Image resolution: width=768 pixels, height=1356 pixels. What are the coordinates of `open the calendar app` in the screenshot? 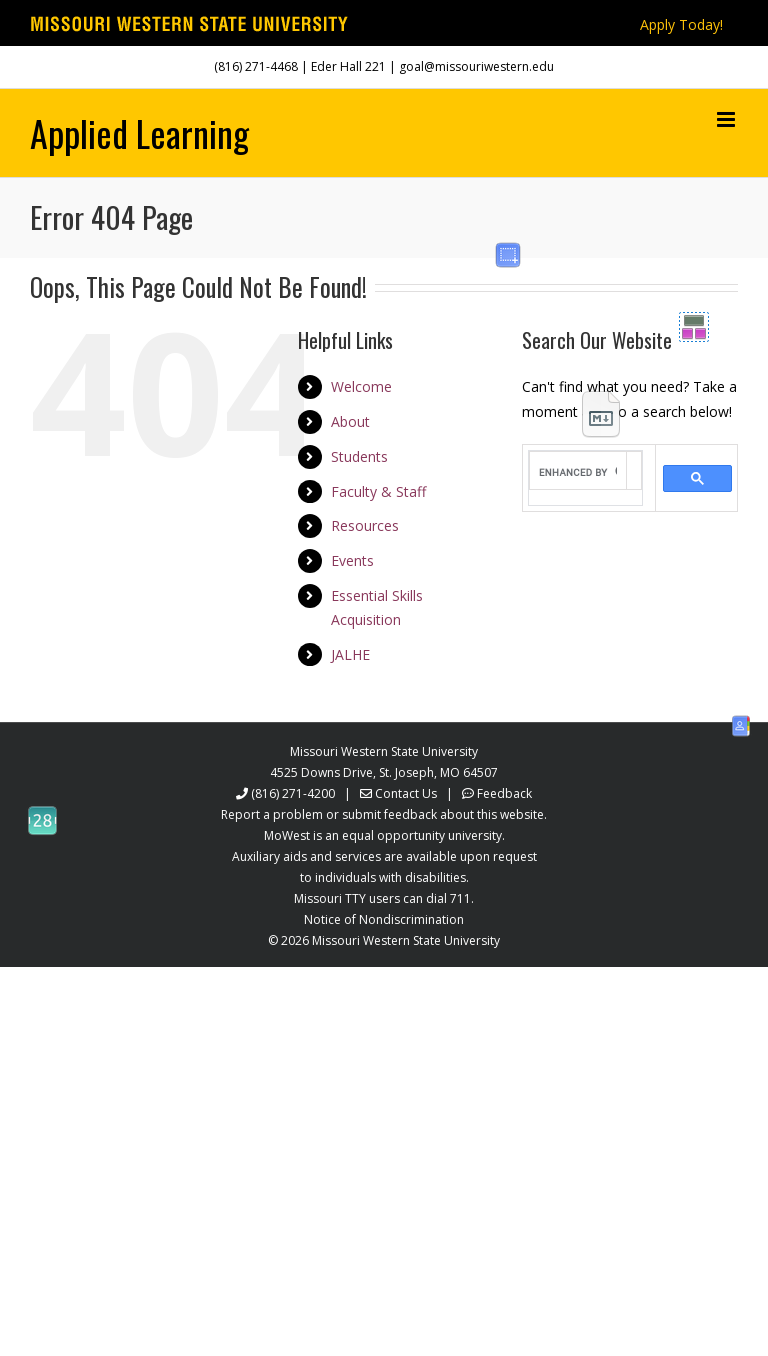 It's located at (42, 820).